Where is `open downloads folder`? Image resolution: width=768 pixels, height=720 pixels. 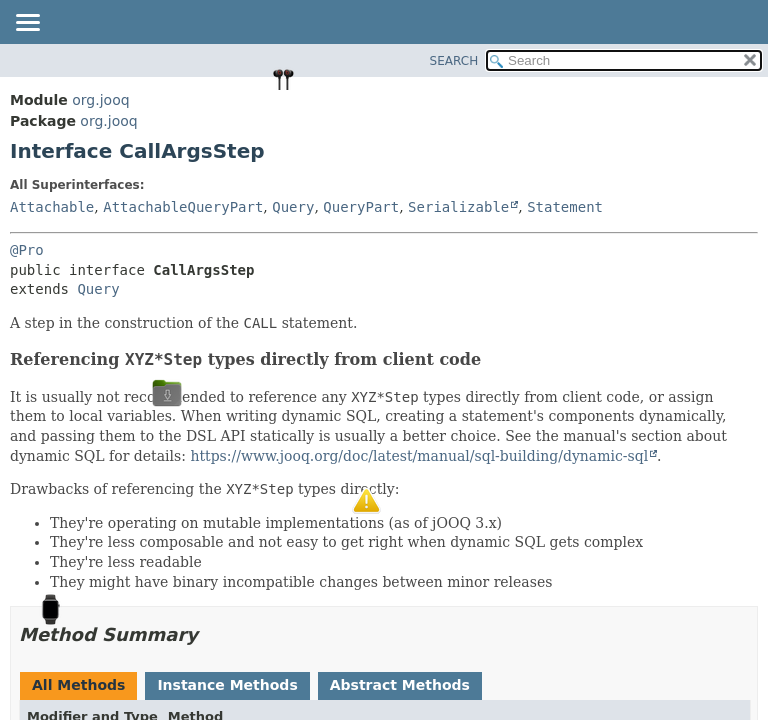
open downloads folder is located at coordinates (167, 393).